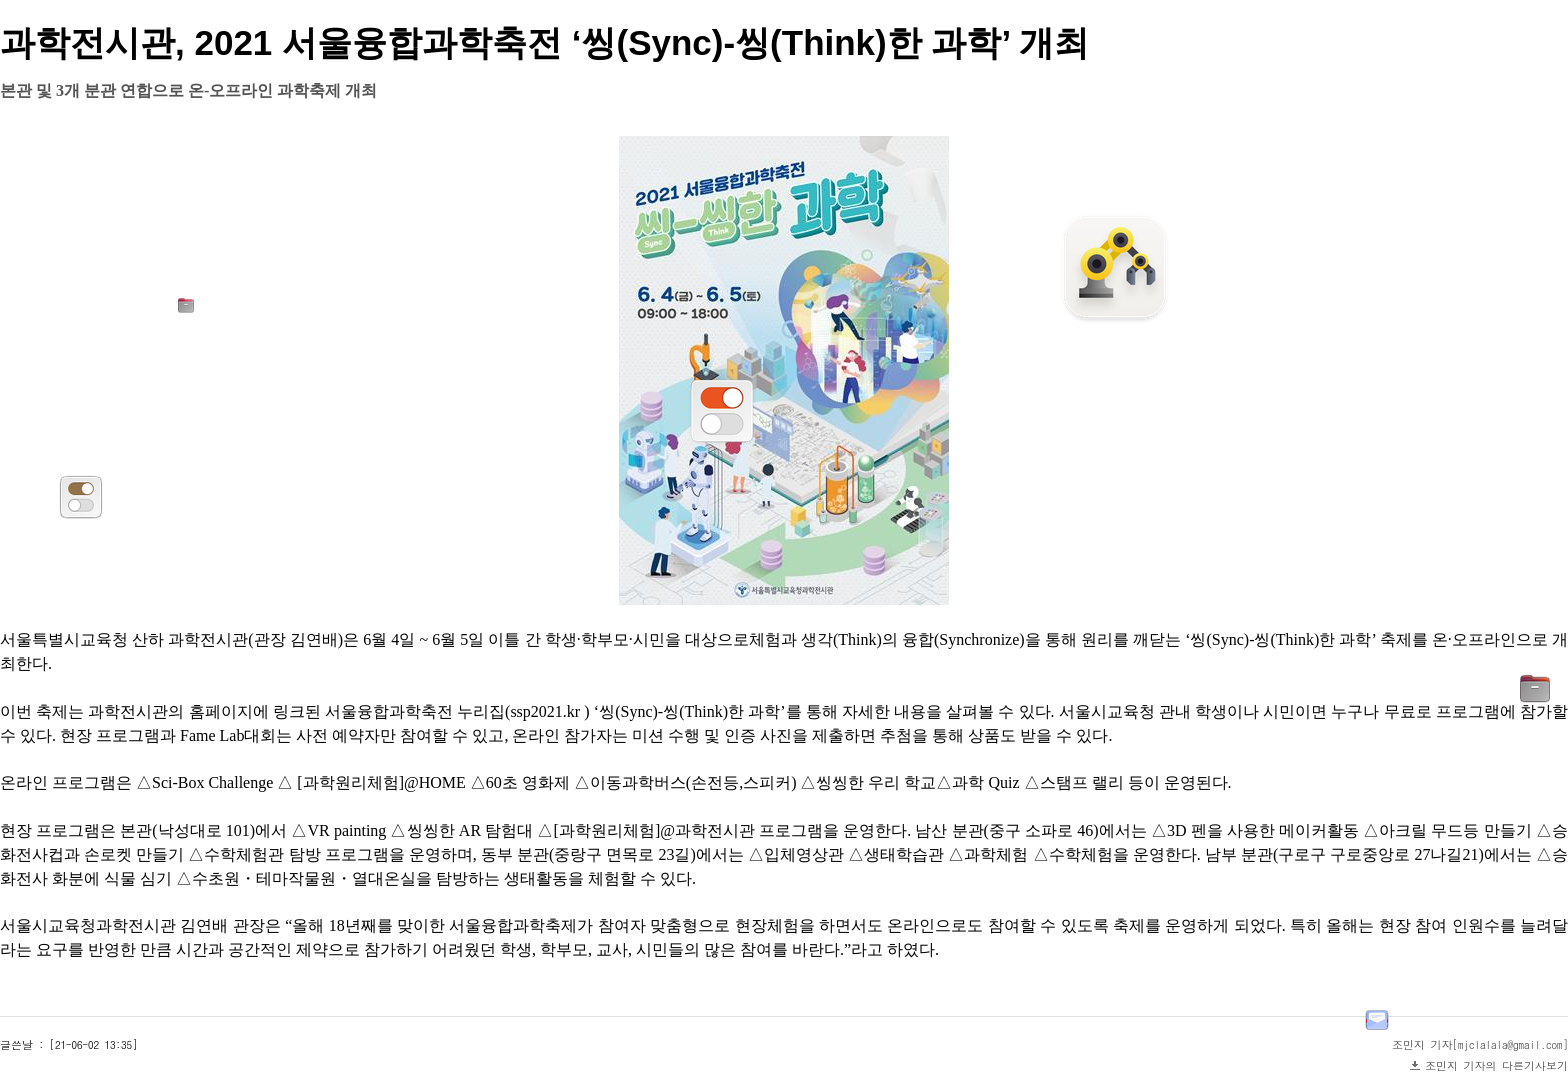 The height and width of the screenshot is (1080, 1568). I want to click on open the mail application, so click(1377, 1020).